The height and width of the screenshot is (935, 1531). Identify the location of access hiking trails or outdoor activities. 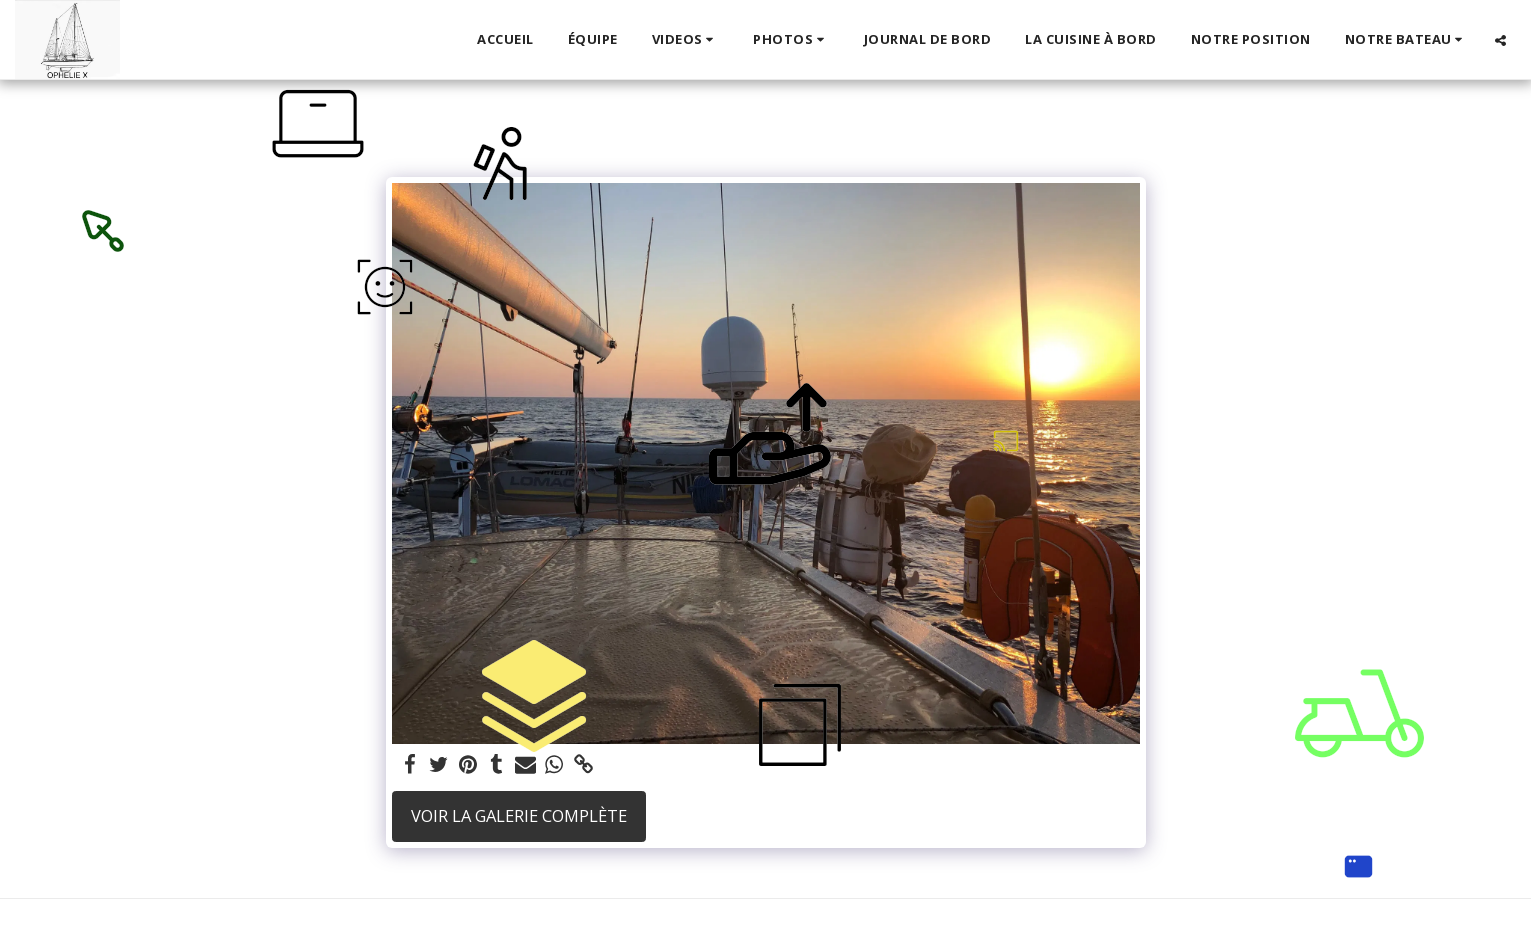
(503, 163).